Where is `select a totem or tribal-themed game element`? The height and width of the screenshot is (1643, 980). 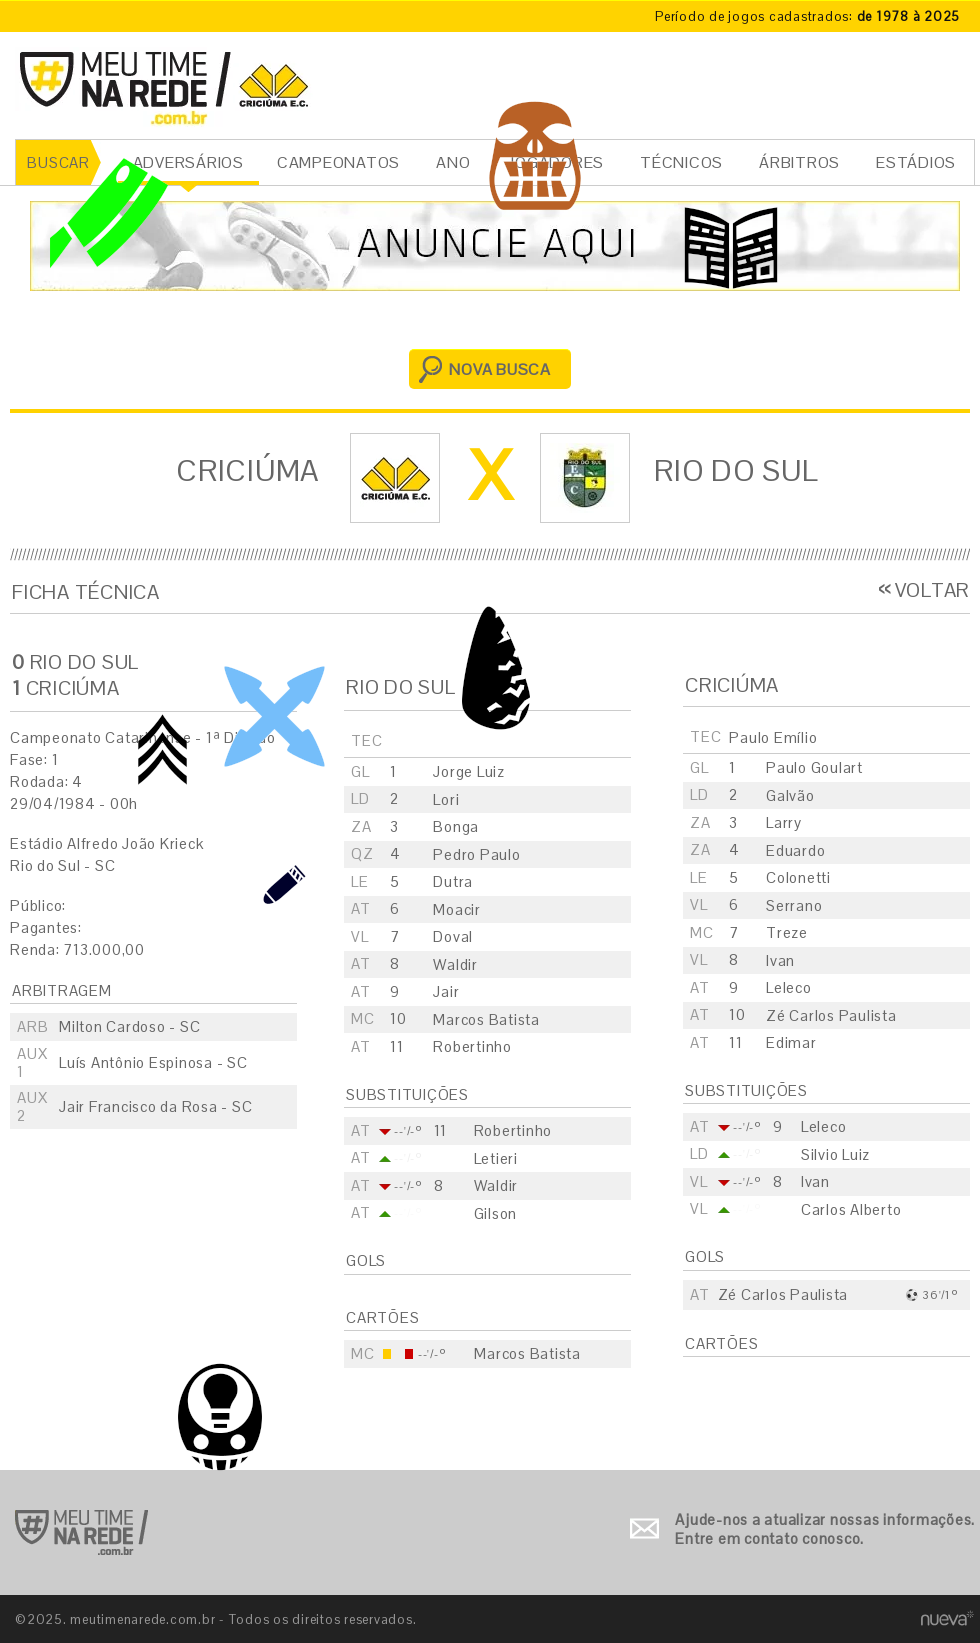
select a totem or tribal-themed game element is located at coordinates (535, 155).